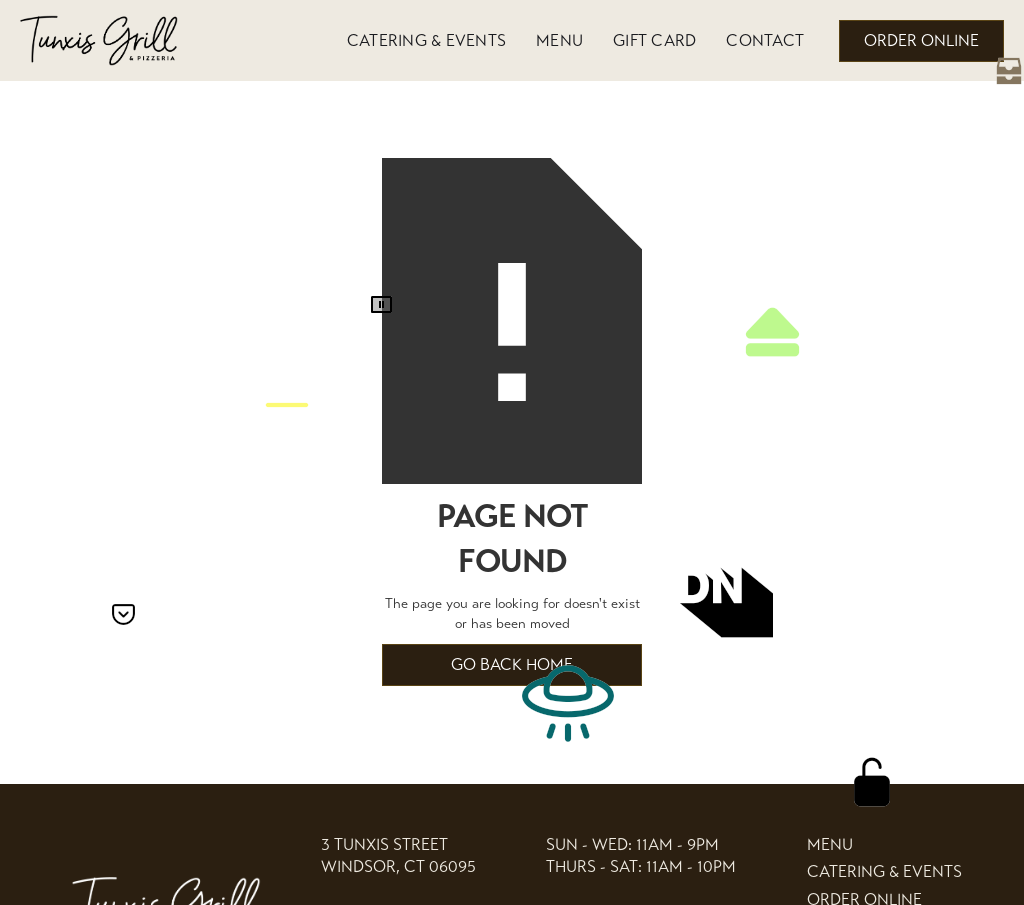 The image size is (1024, 905). I want to click on pause an ongoing presentation, so click(381, 304).